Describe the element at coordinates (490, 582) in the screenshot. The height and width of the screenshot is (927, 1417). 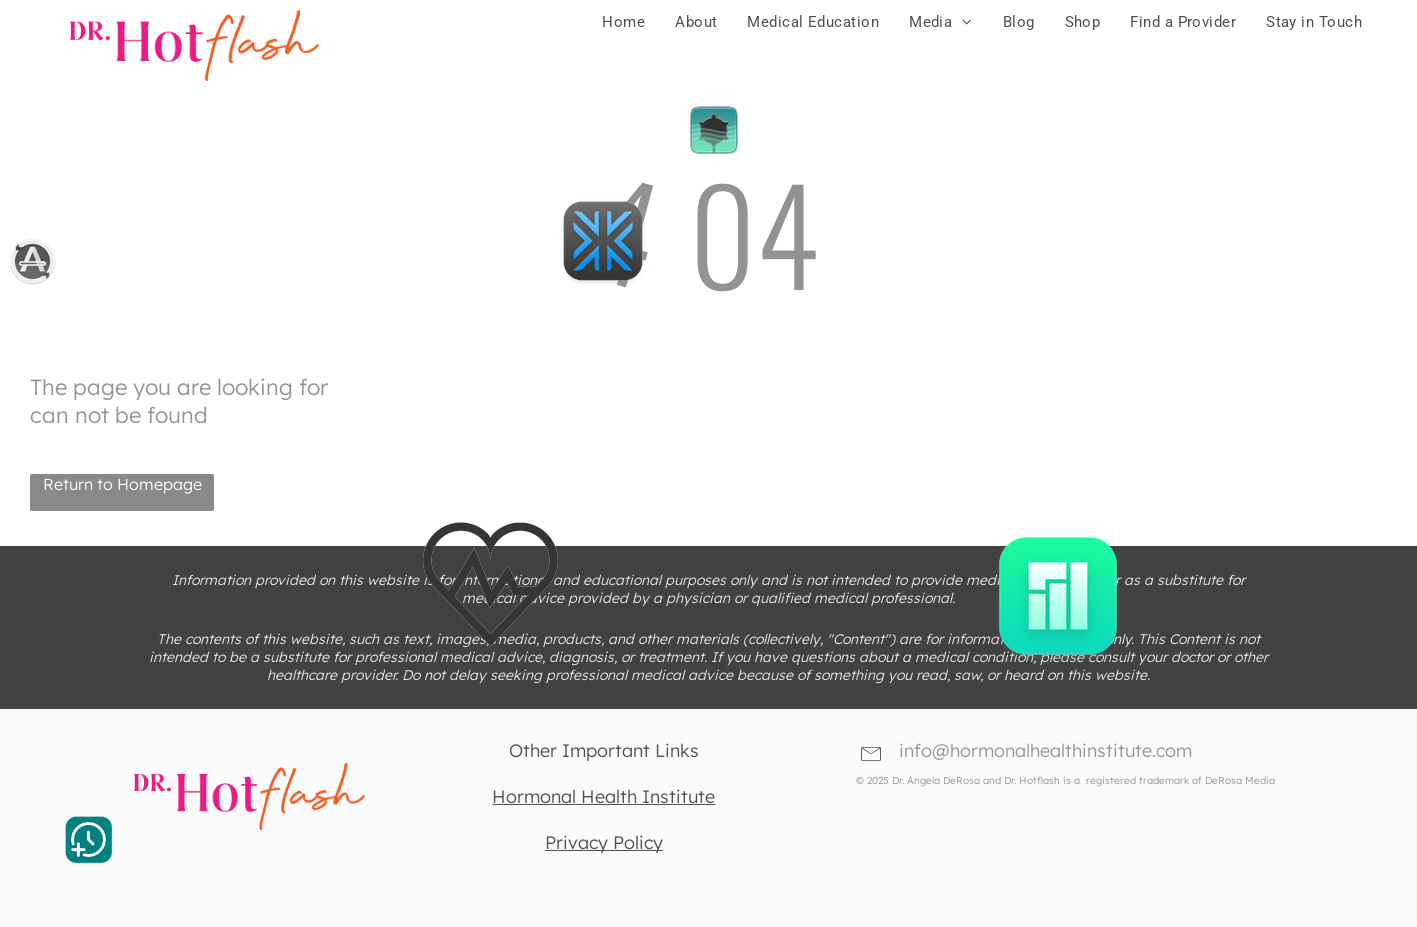
I see `open health or fitness app` at that location.